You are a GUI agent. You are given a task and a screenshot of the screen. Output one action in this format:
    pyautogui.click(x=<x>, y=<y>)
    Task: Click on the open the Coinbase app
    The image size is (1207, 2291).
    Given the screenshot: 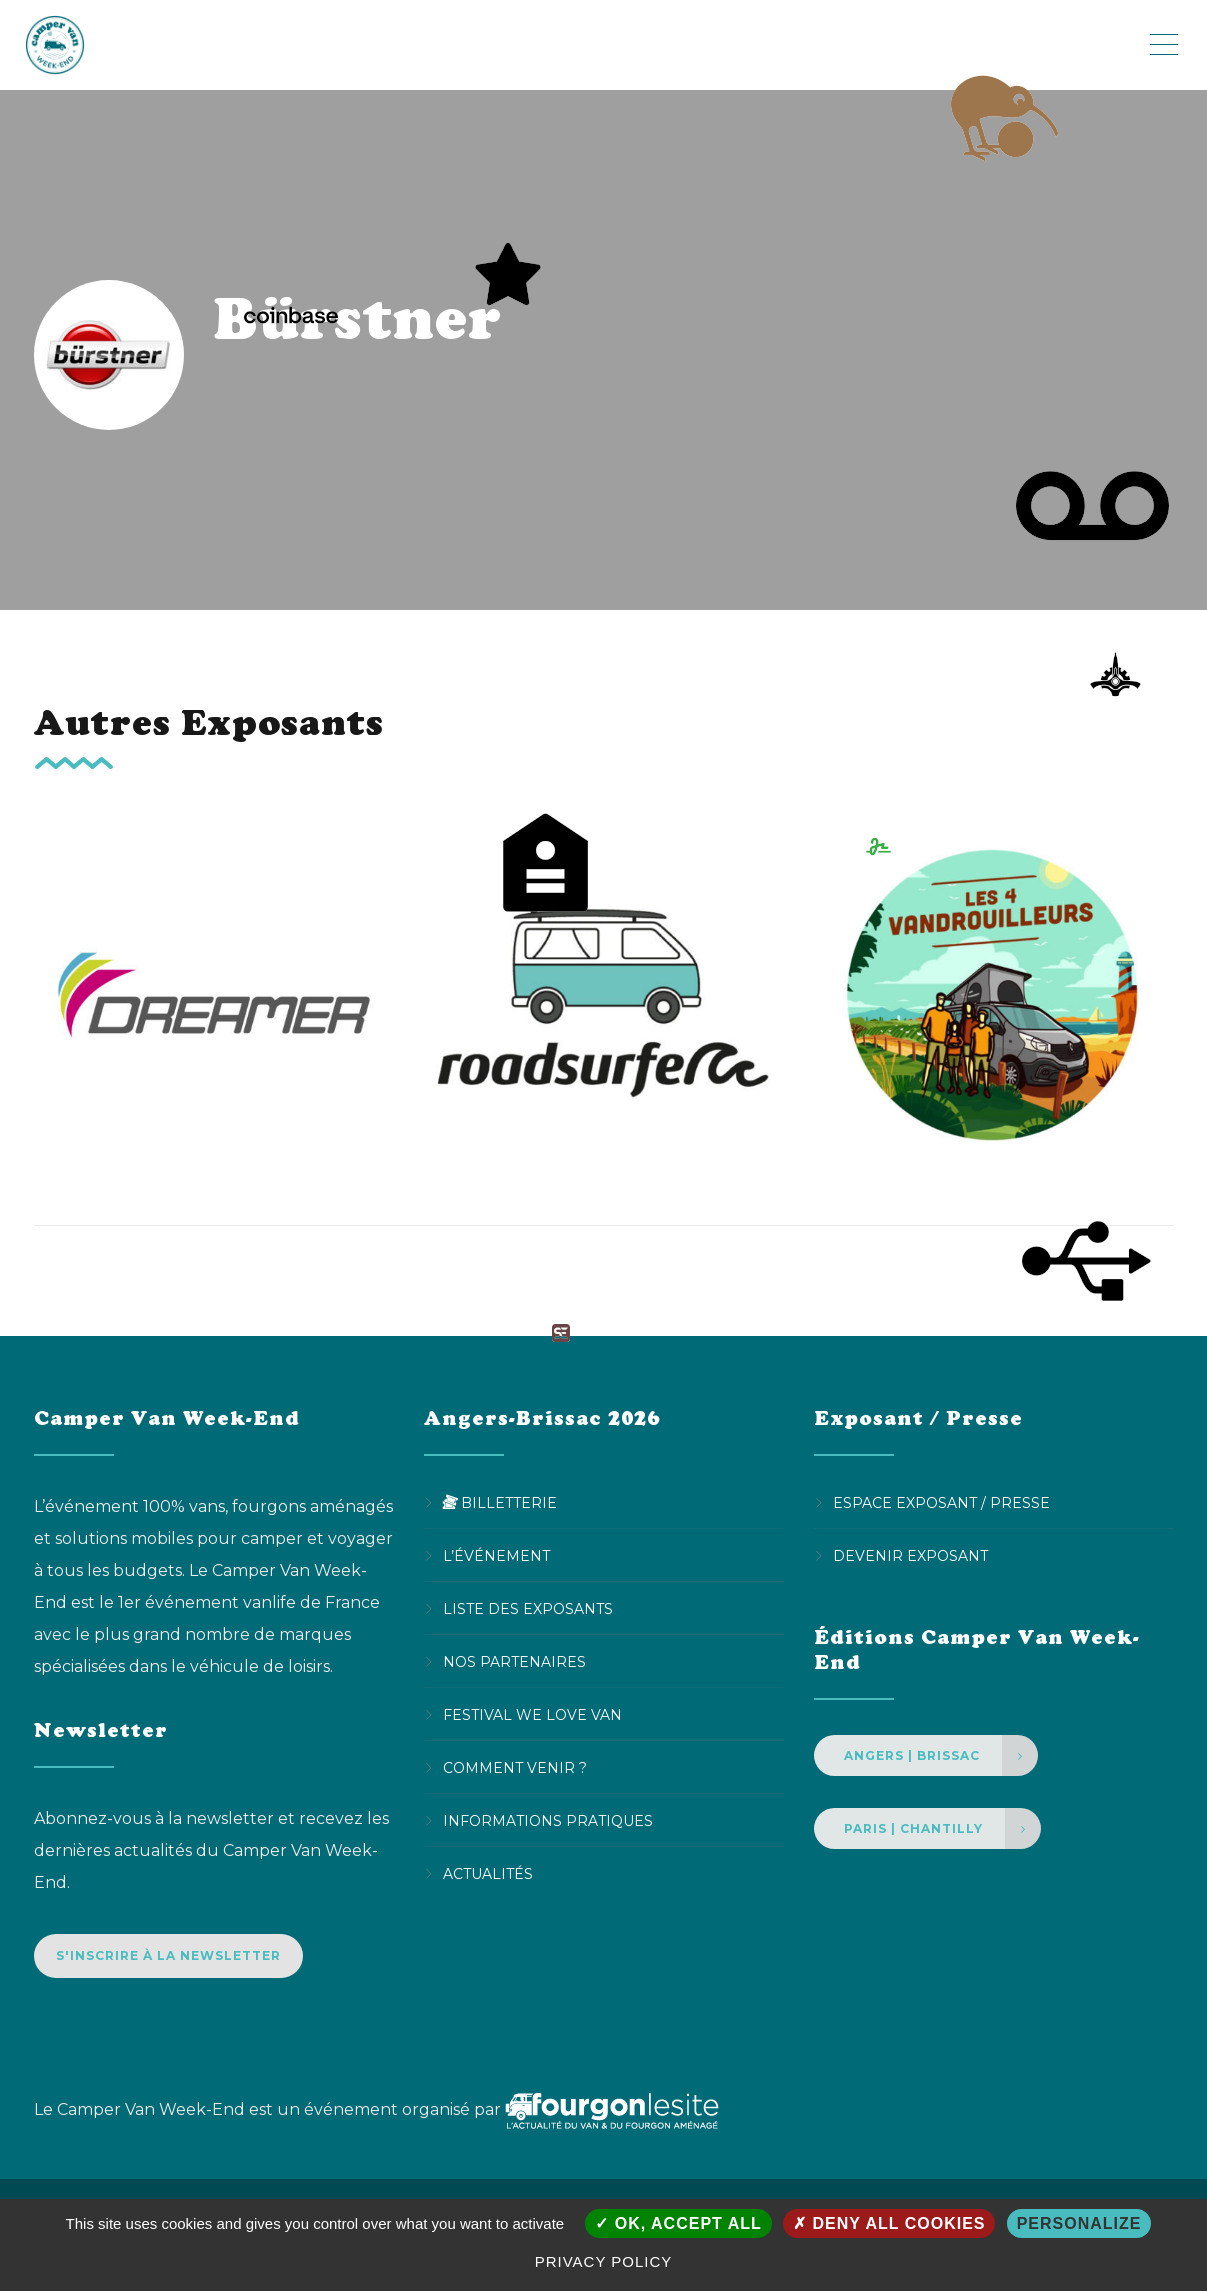 What is the action you would take?
    pyautogui.click(x=291, y=315)
    